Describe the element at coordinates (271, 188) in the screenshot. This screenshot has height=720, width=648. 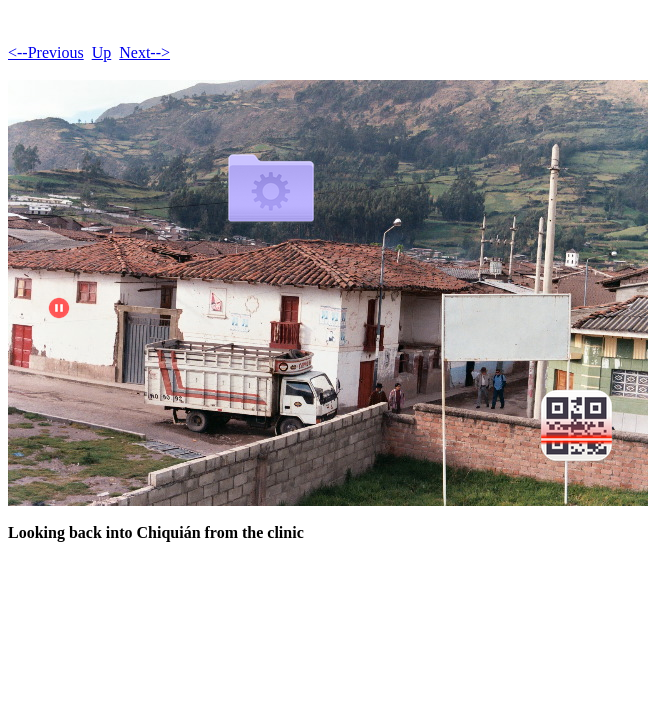
I see `open smart folder with automated sorting rules` at that location.